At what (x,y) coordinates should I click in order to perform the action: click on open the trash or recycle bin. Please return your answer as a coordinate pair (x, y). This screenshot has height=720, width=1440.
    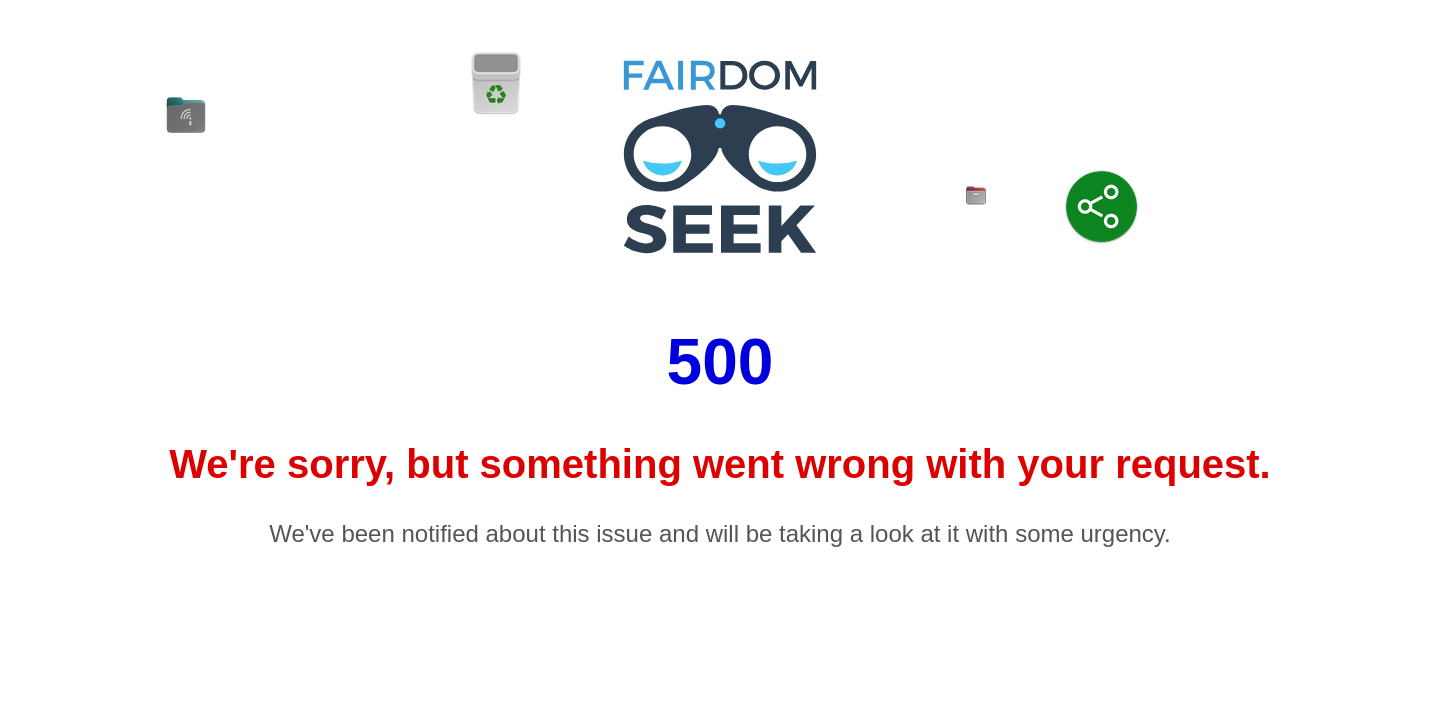
    Looking at the image, I should click on (496, 83).